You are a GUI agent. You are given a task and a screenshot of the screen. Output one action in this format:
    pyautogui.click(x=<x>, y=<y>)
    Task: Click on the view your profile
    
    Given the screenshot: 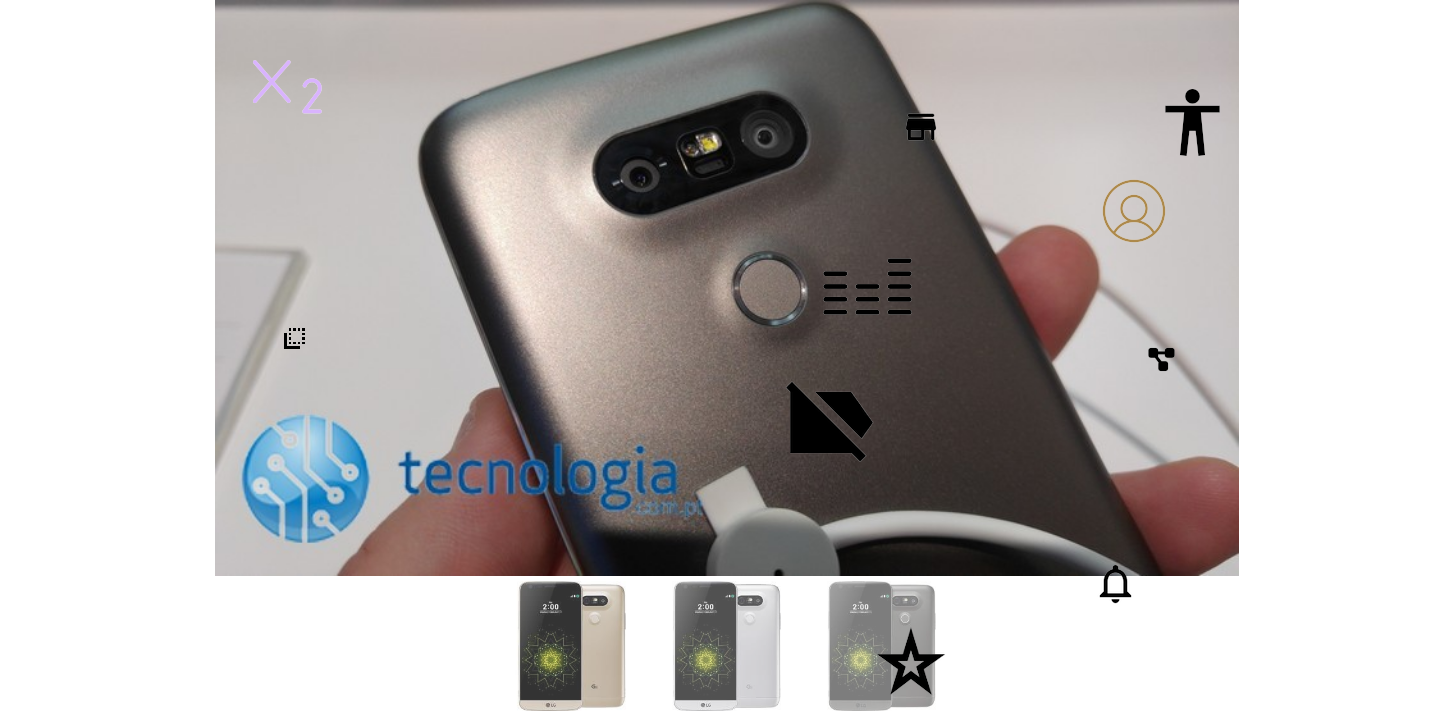 What is the action you would take?
    pyautogui.click(x=1134, y=211)
    